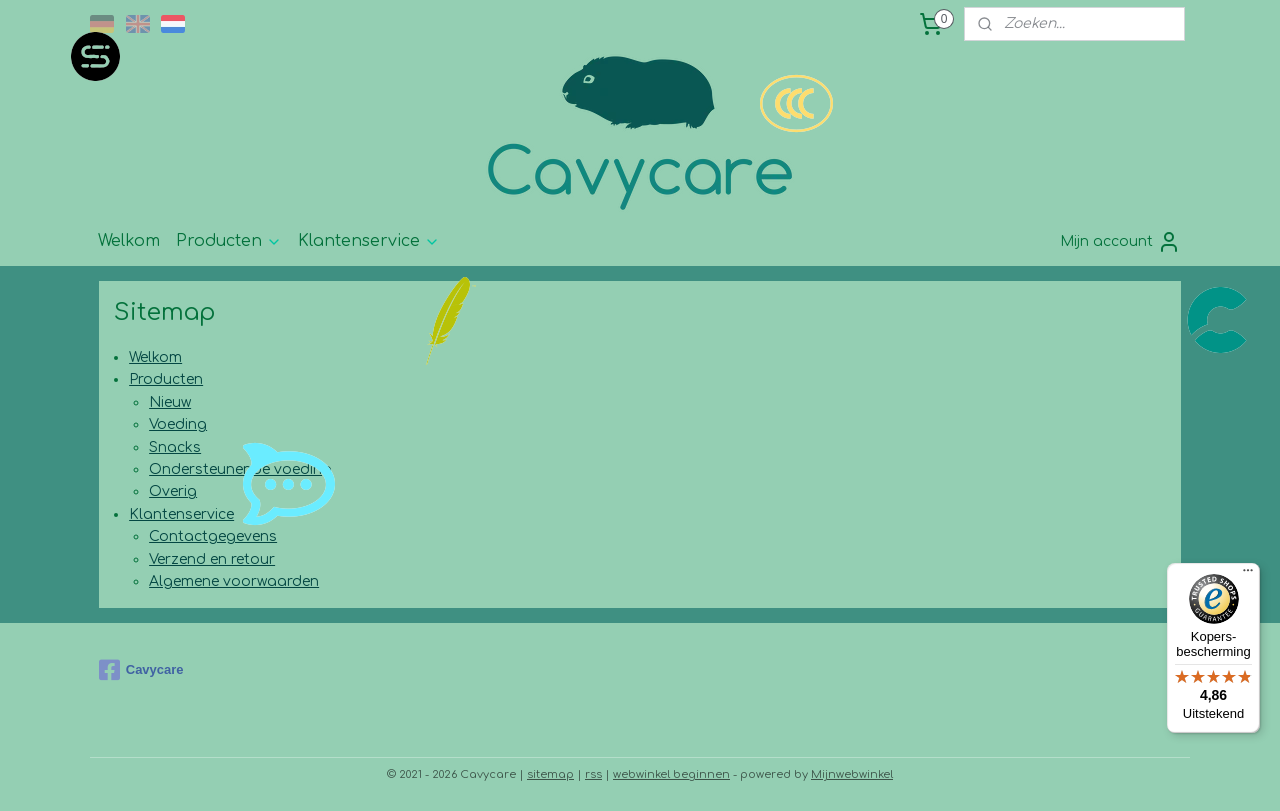 This screenshot has width=1280, height=811. I want to click on sanic web framework logo, so click(95, 56).